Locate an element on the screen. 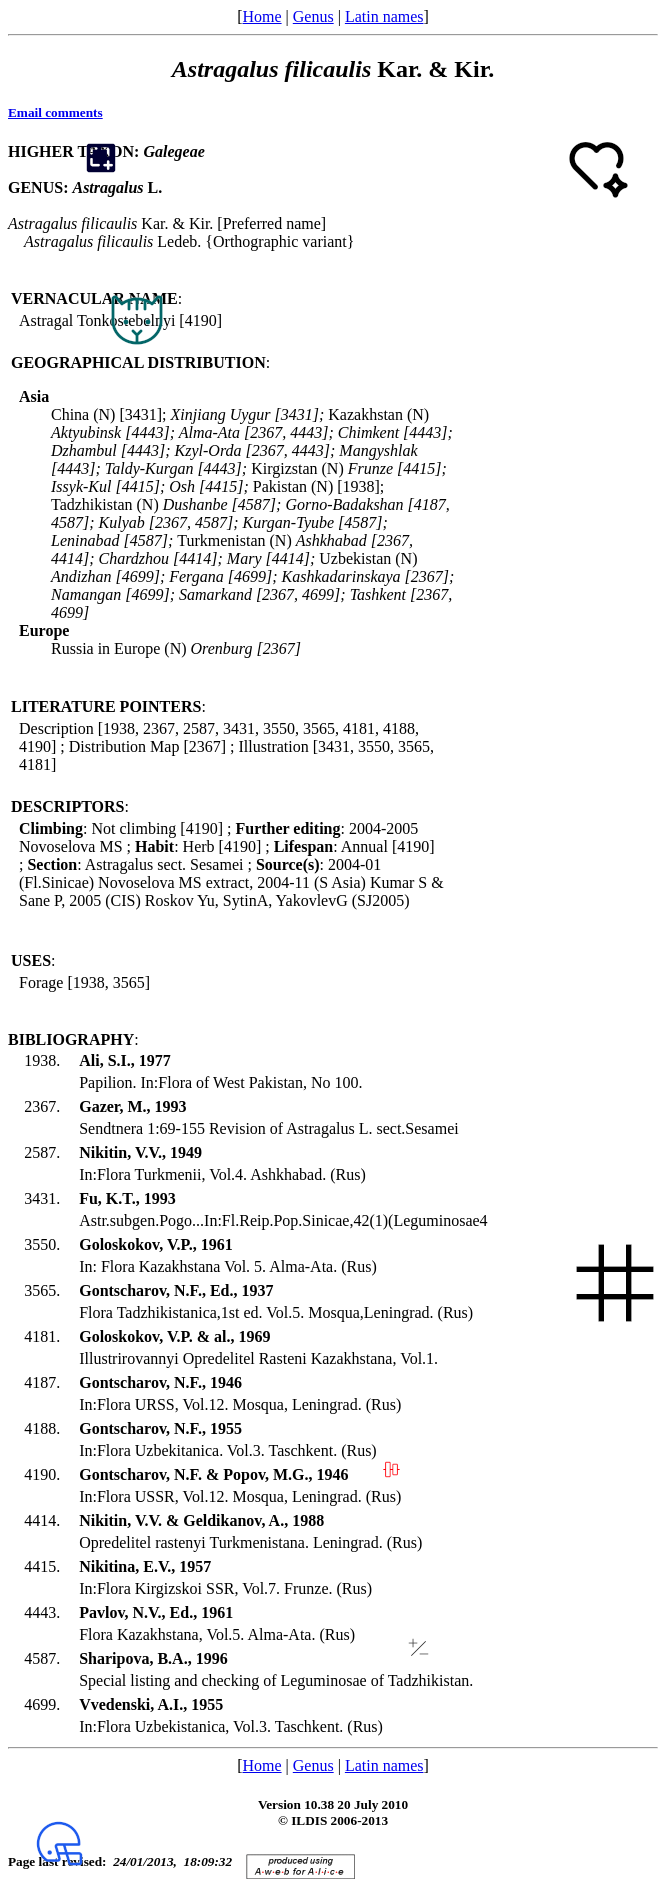  view pet or animal-related content is located at coordinates (137, 319).